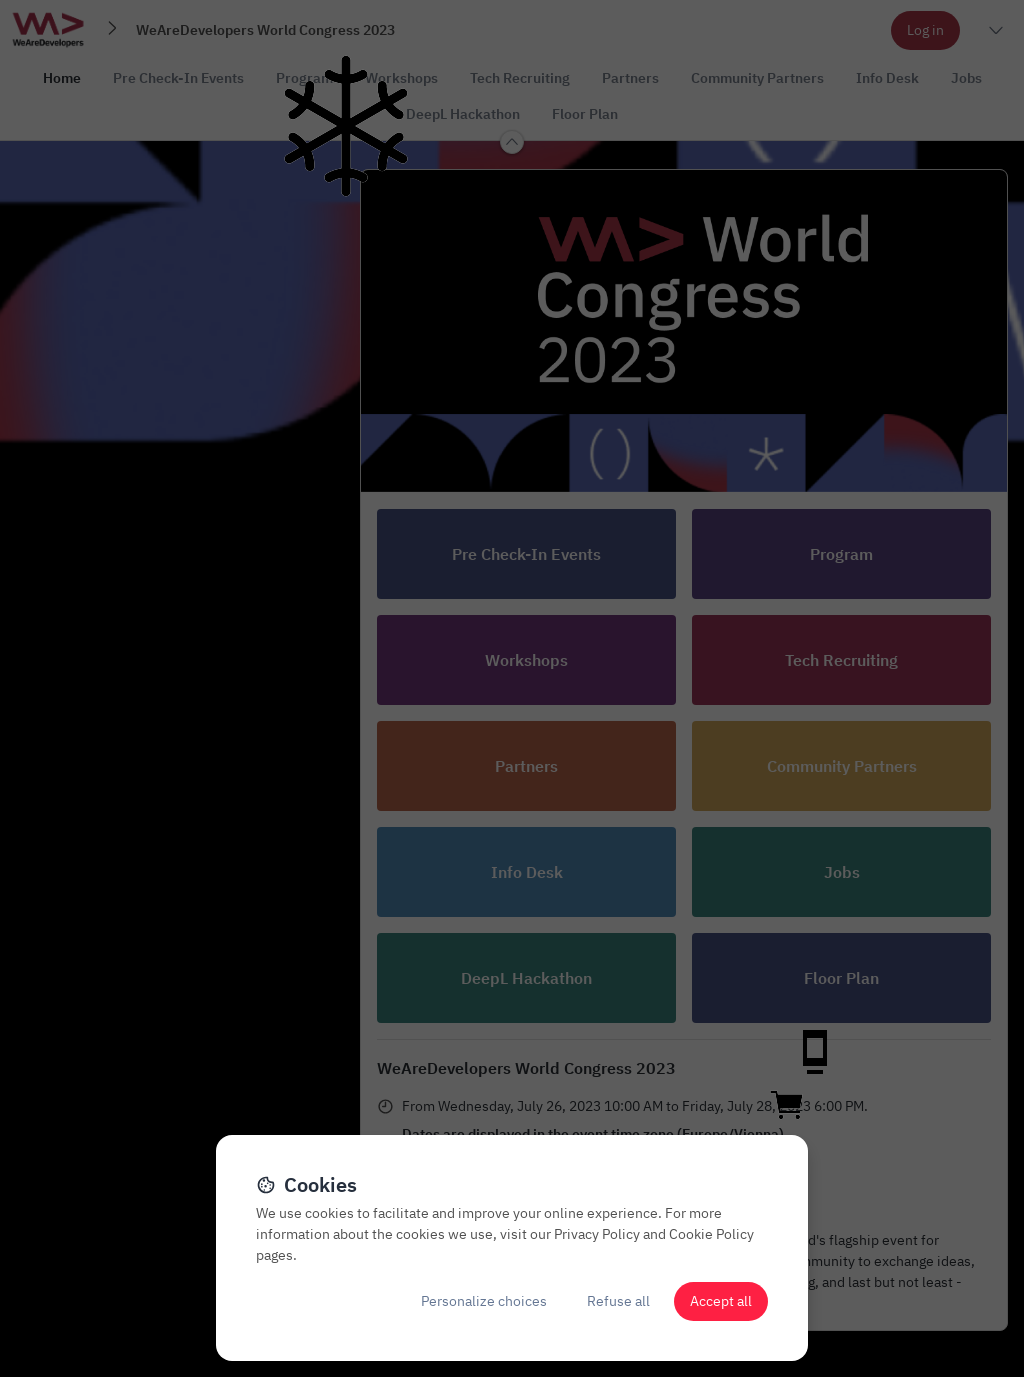 Image resolution: width=1024 pixels, height=1377 pixels. What do you see at coordinates (346, 126) in the screenshot?
I see `indicates cold or winter weather conditions` at bounding box center [346, 126].